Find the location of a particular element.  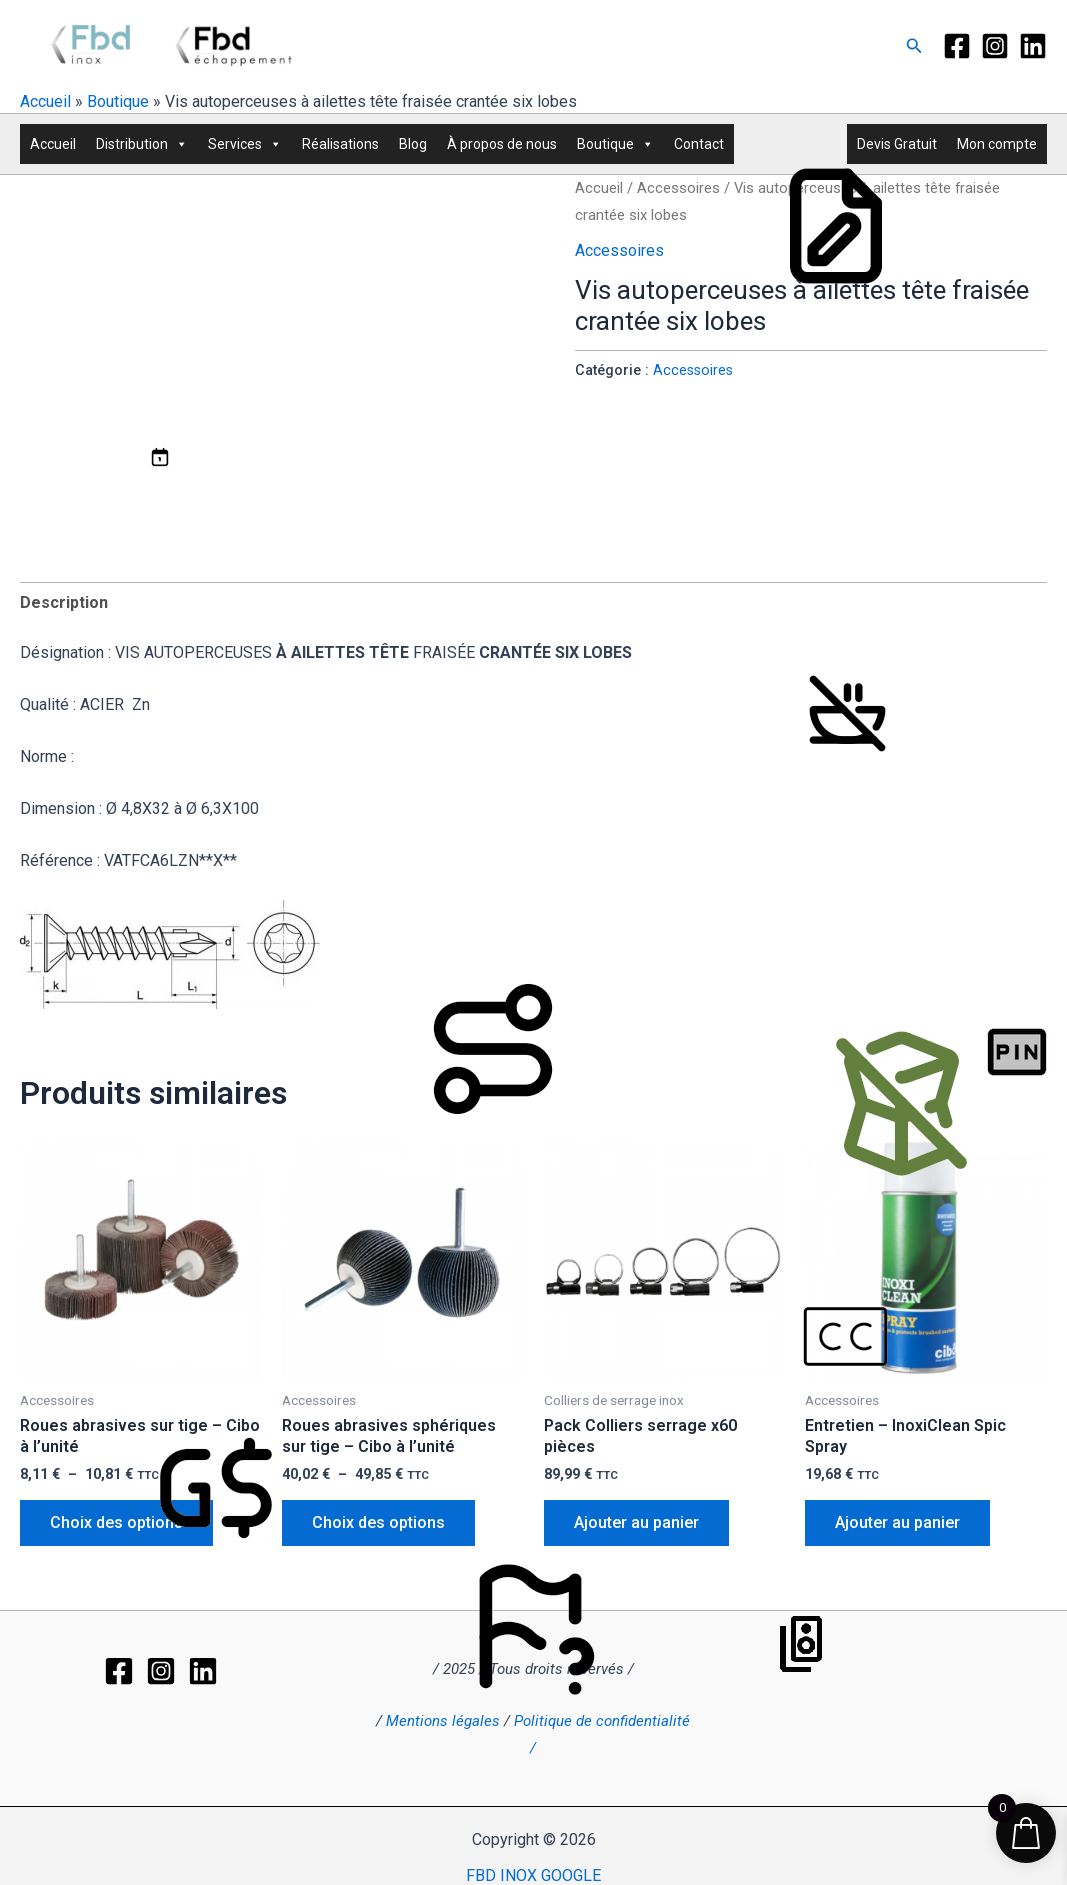

disable 3D object rendering is located at coordinates (901, 1103).